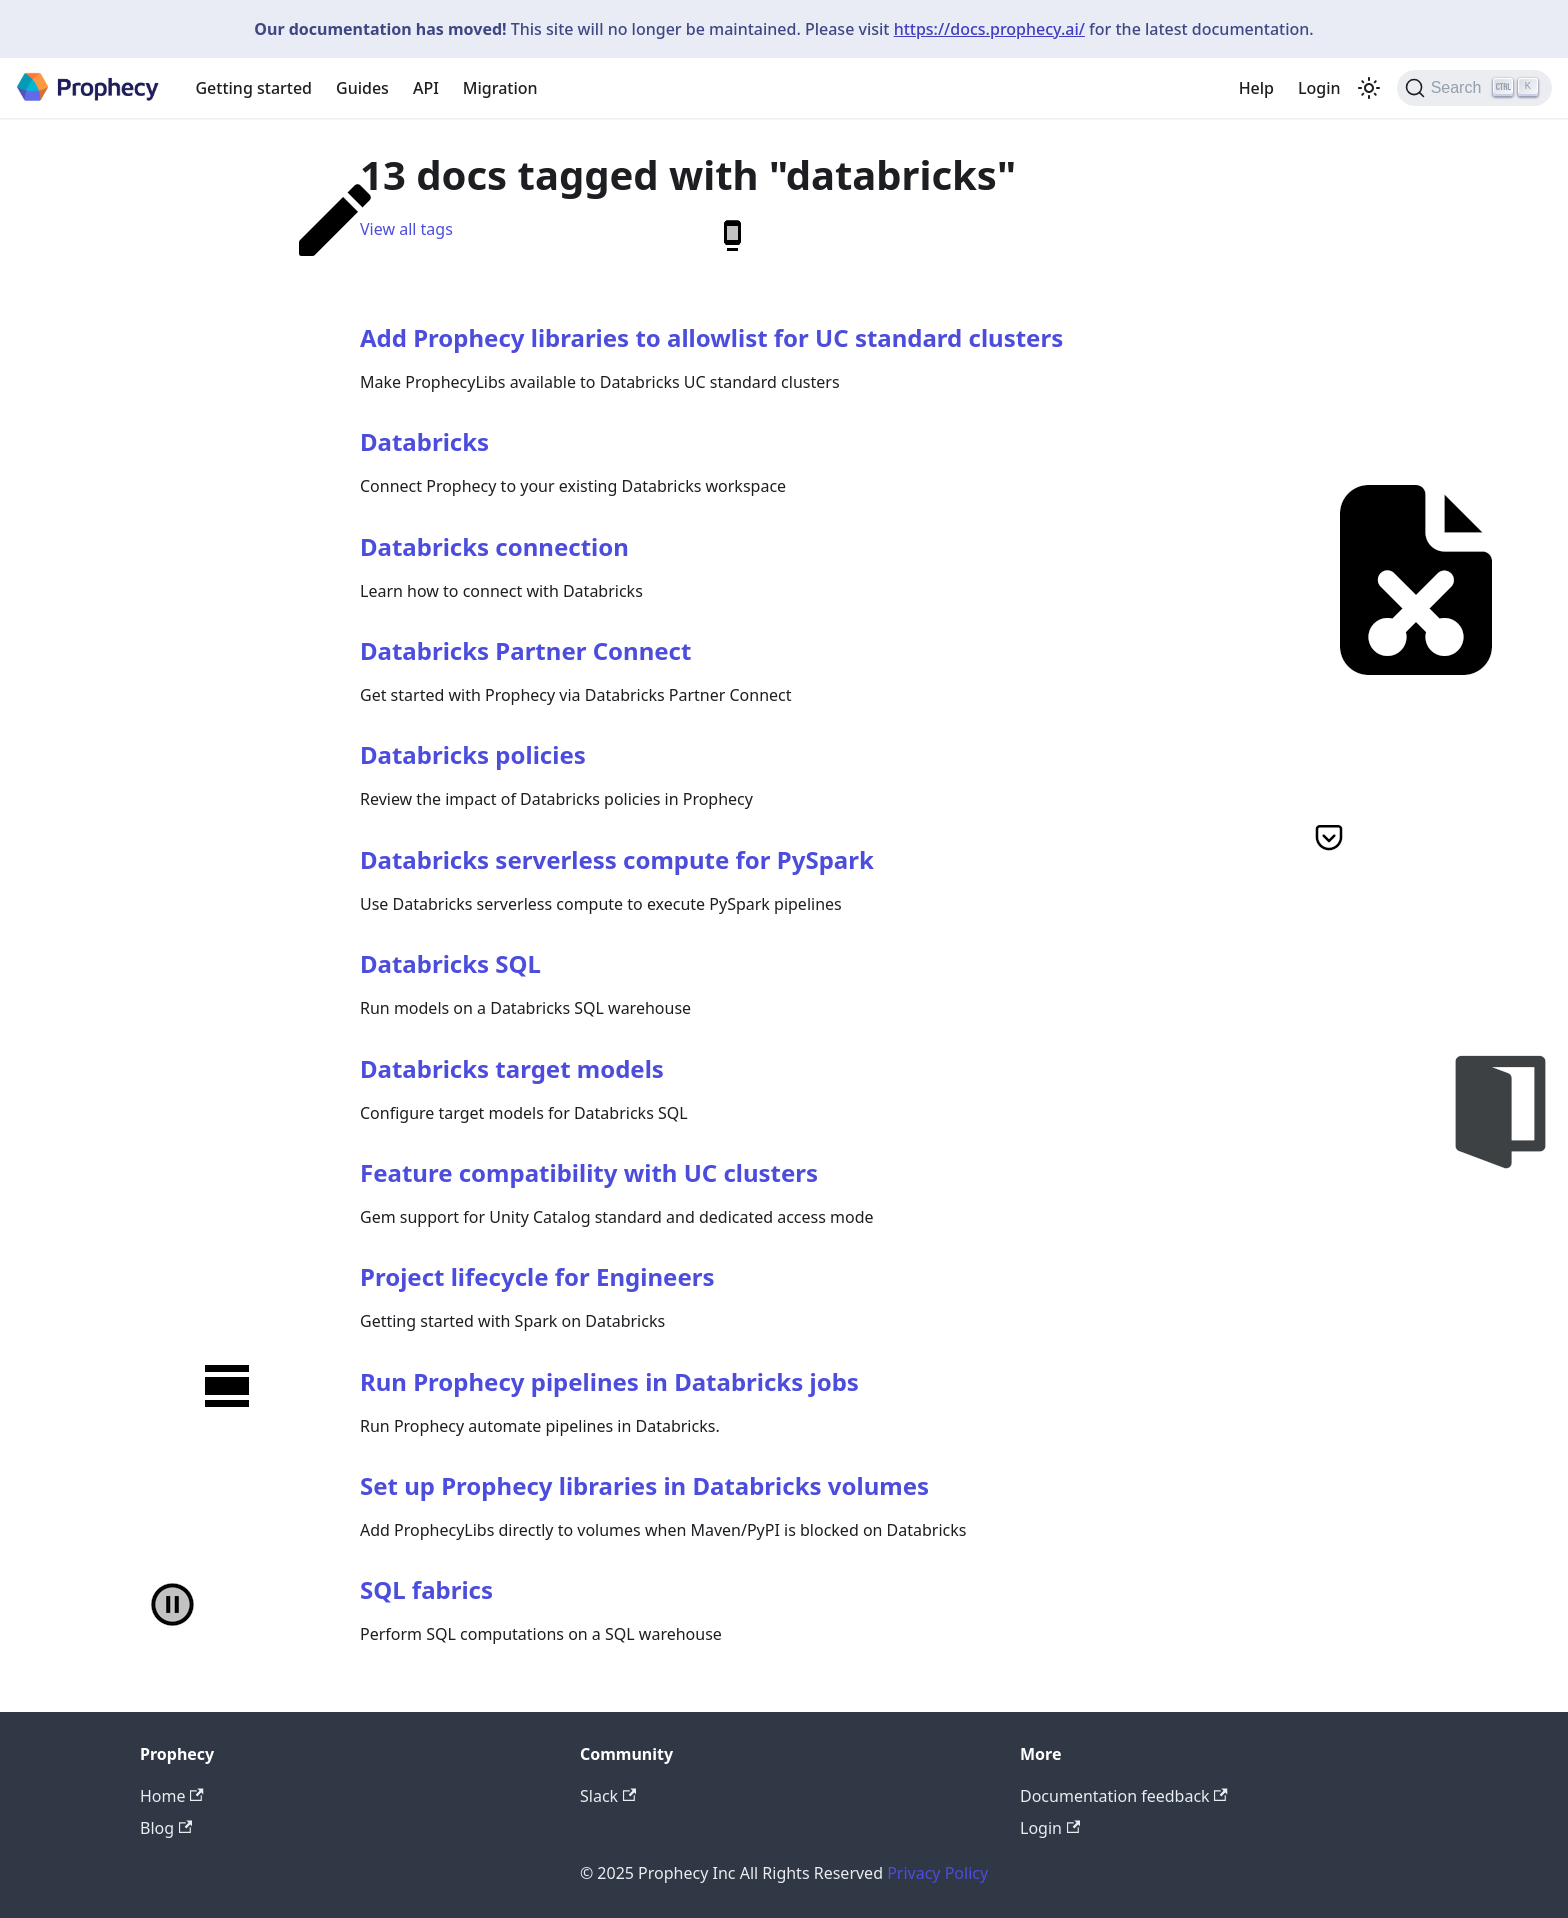  Describe the element at coordinates (172, 1604) in the screenshot. I see `pause media playback` at that location.